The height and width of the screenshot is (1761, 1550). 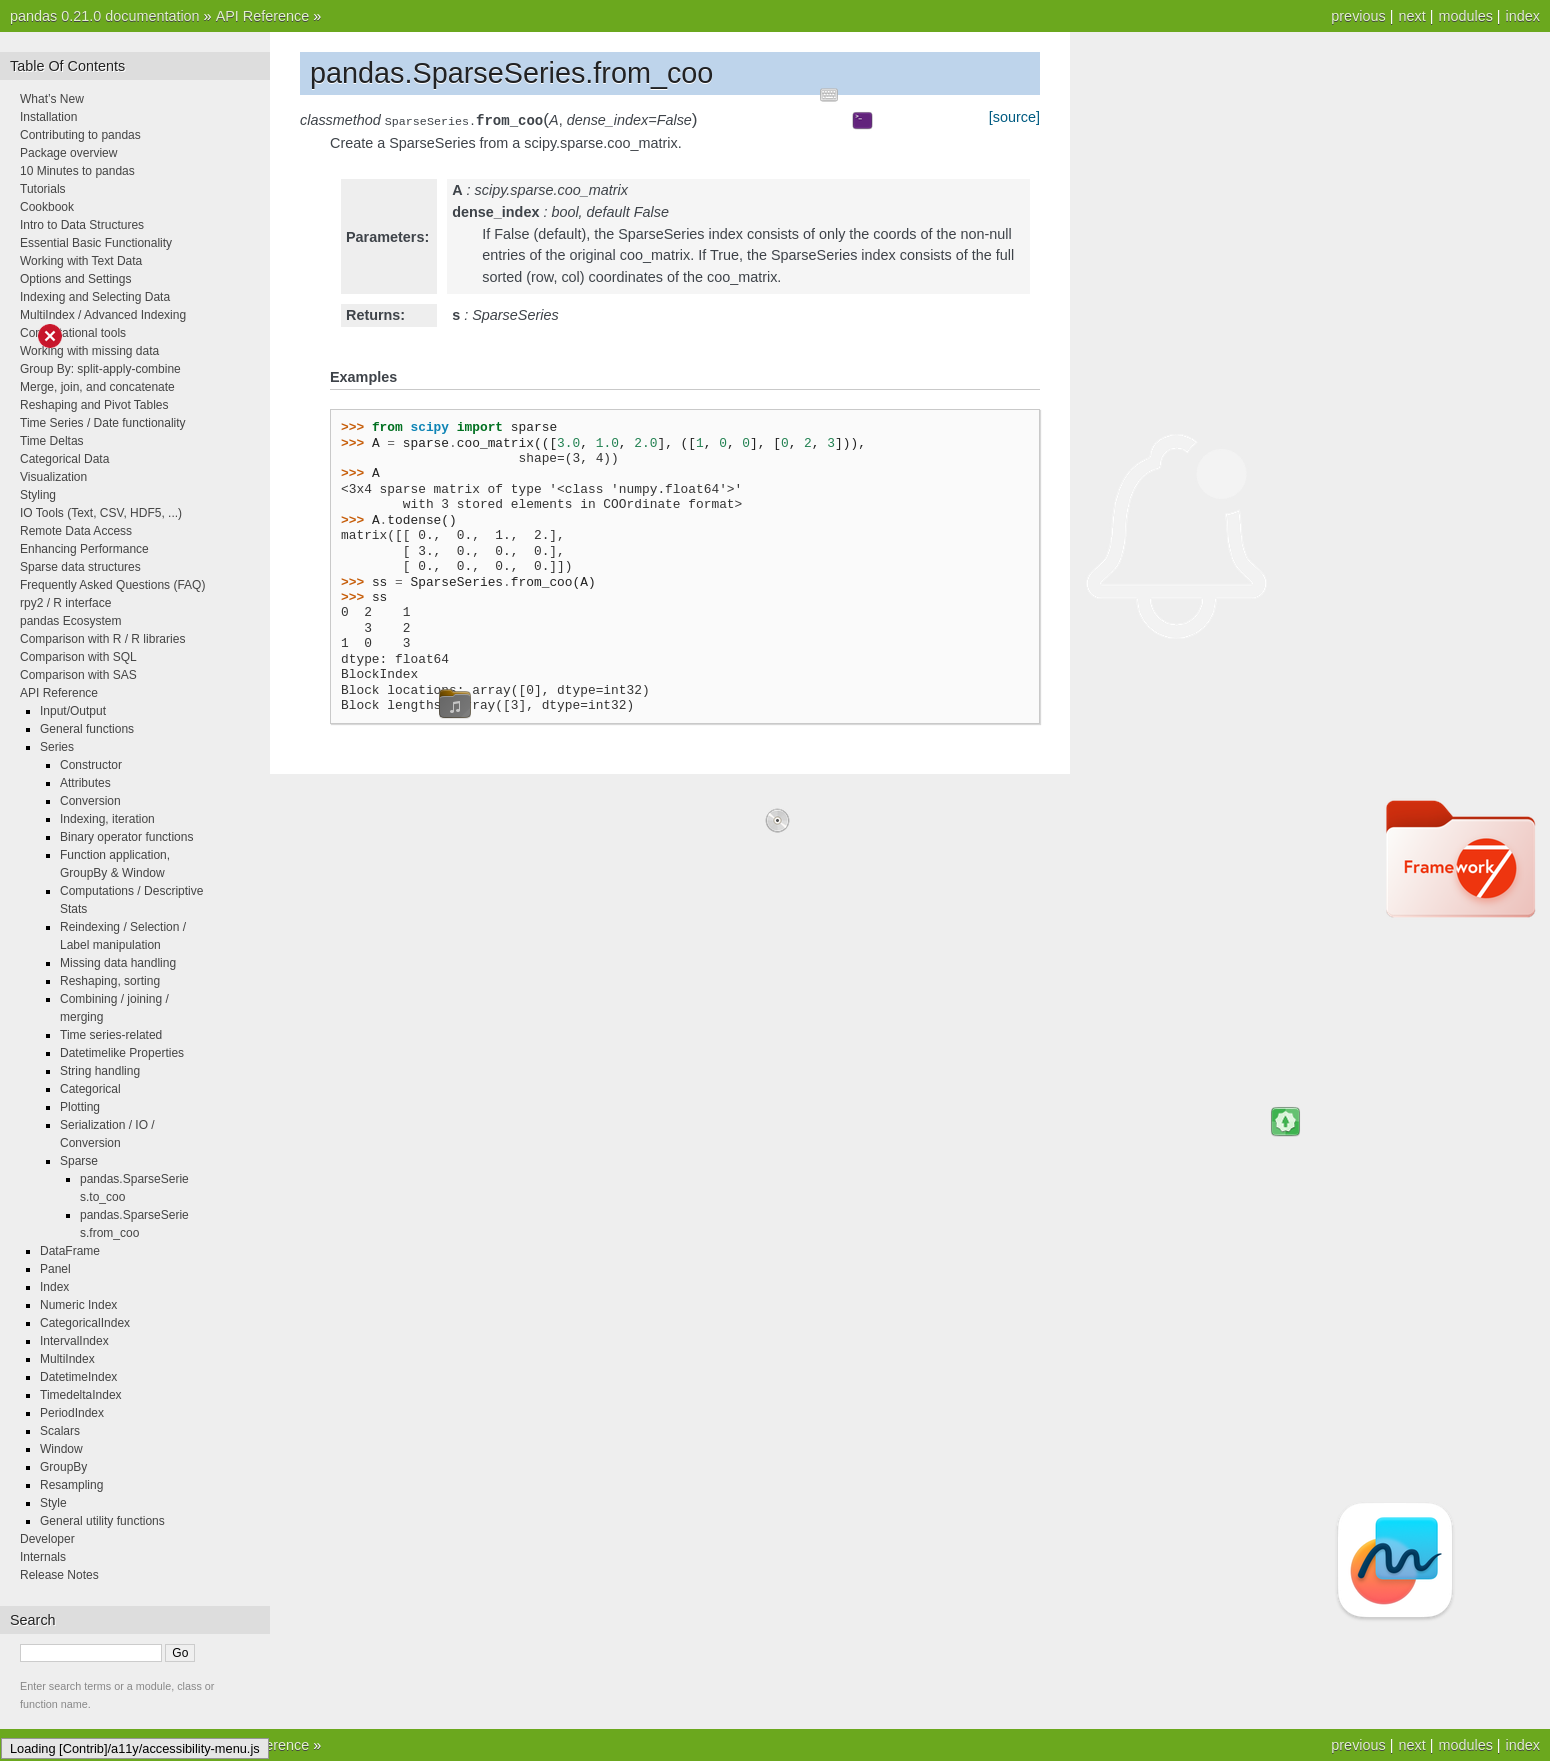 I want to click on access operating system updates, so click(x=1285, y=1121).